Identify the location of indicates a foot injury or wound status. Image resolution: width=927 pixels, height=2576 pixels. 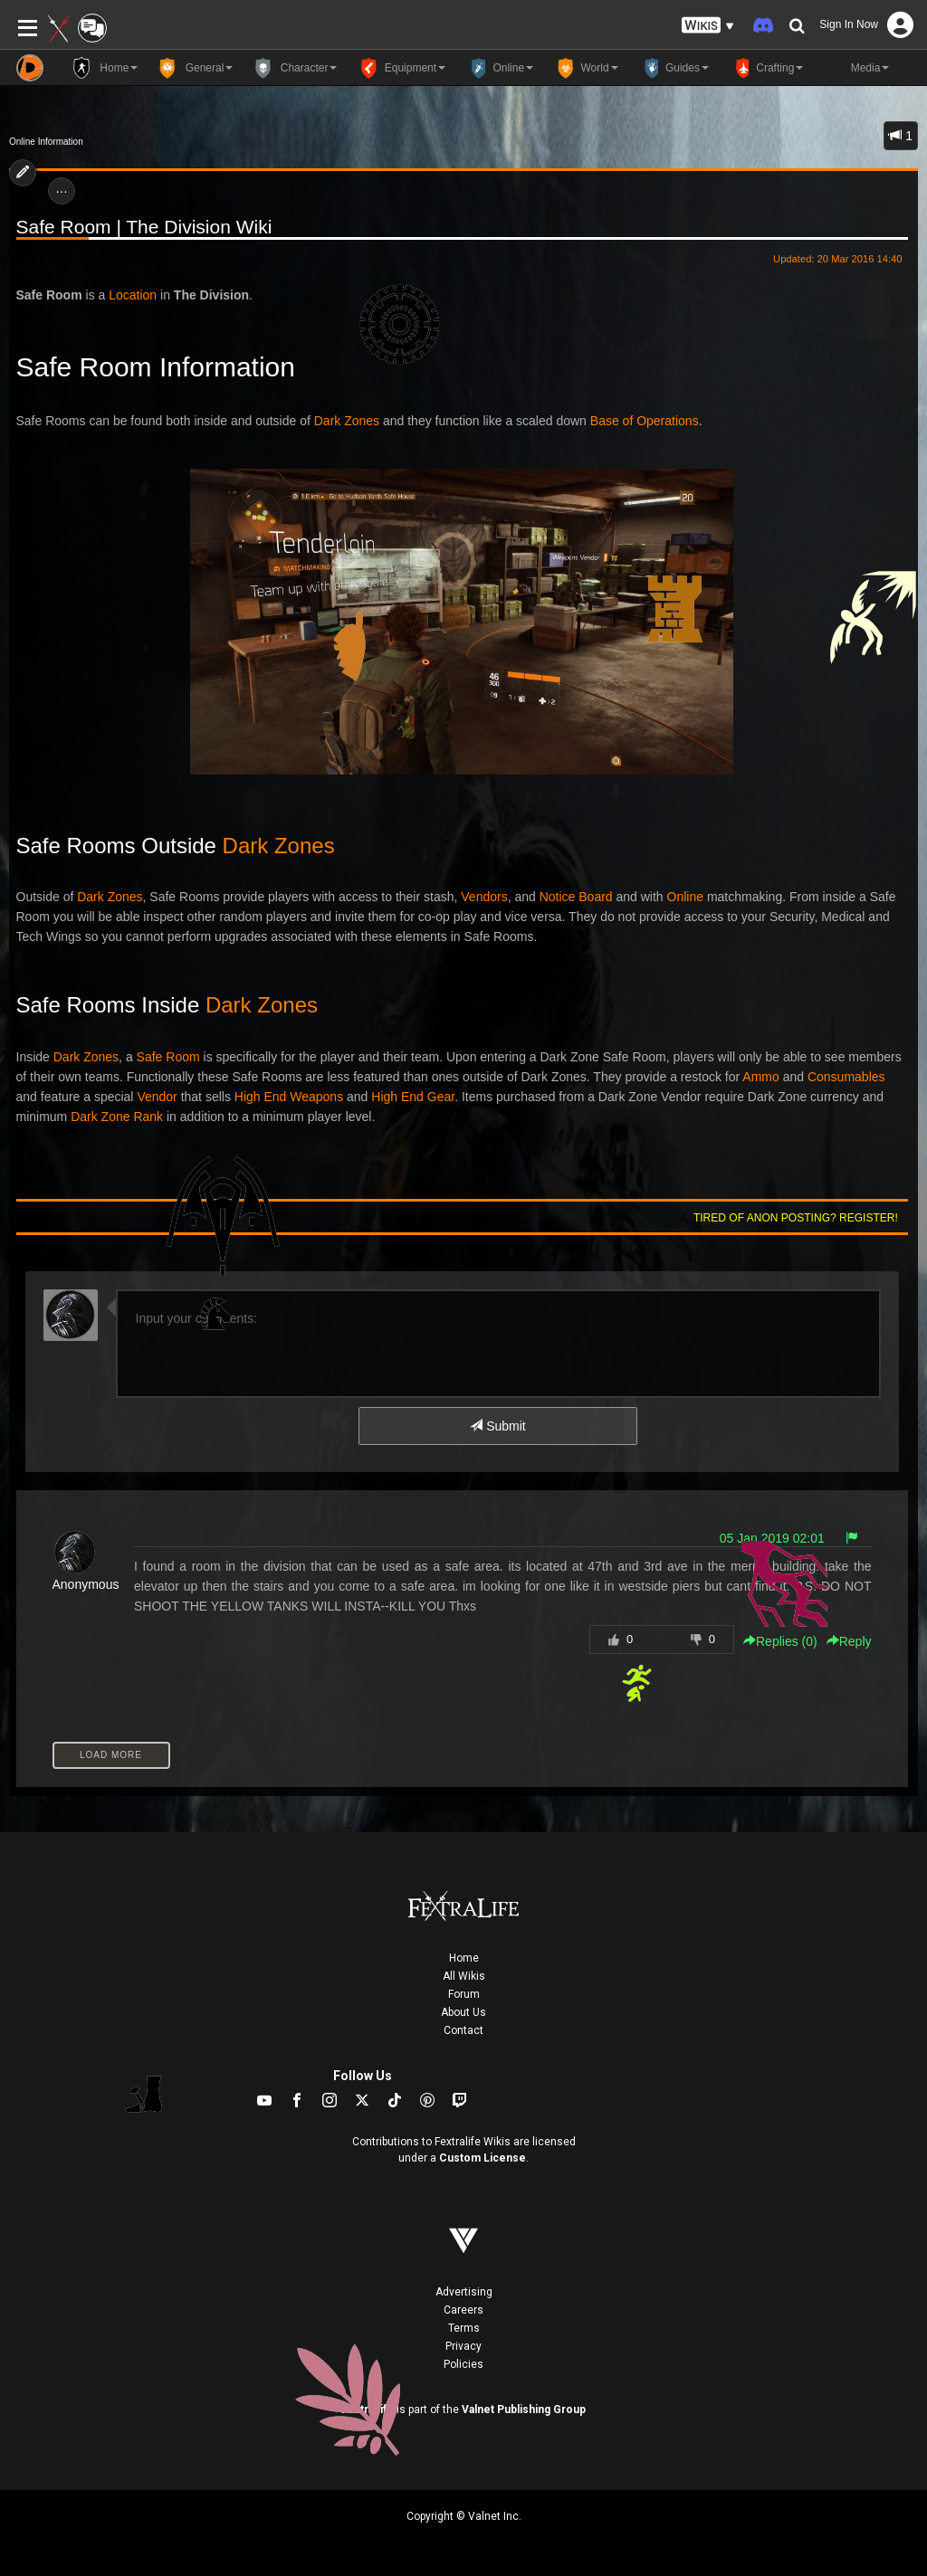
(143, 2094).